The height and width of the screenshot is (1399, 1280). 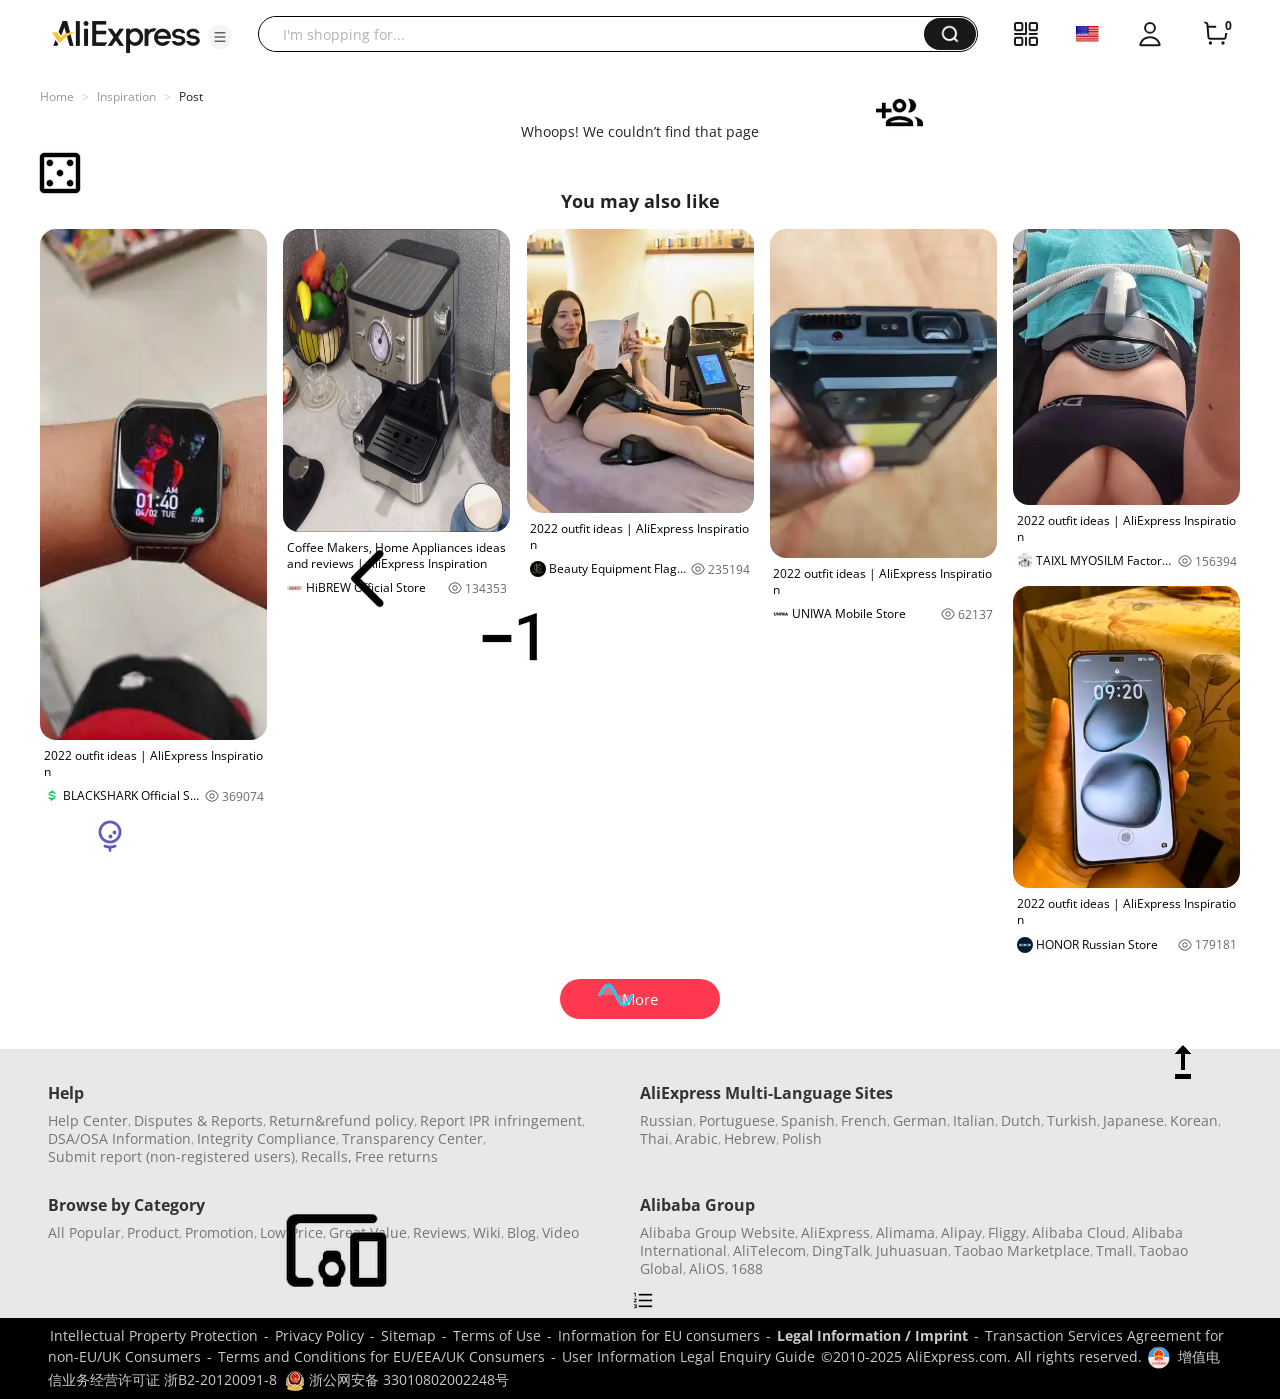 I want to click on decrease exposure by one stop in photo editing, so click(x=511, y=638).